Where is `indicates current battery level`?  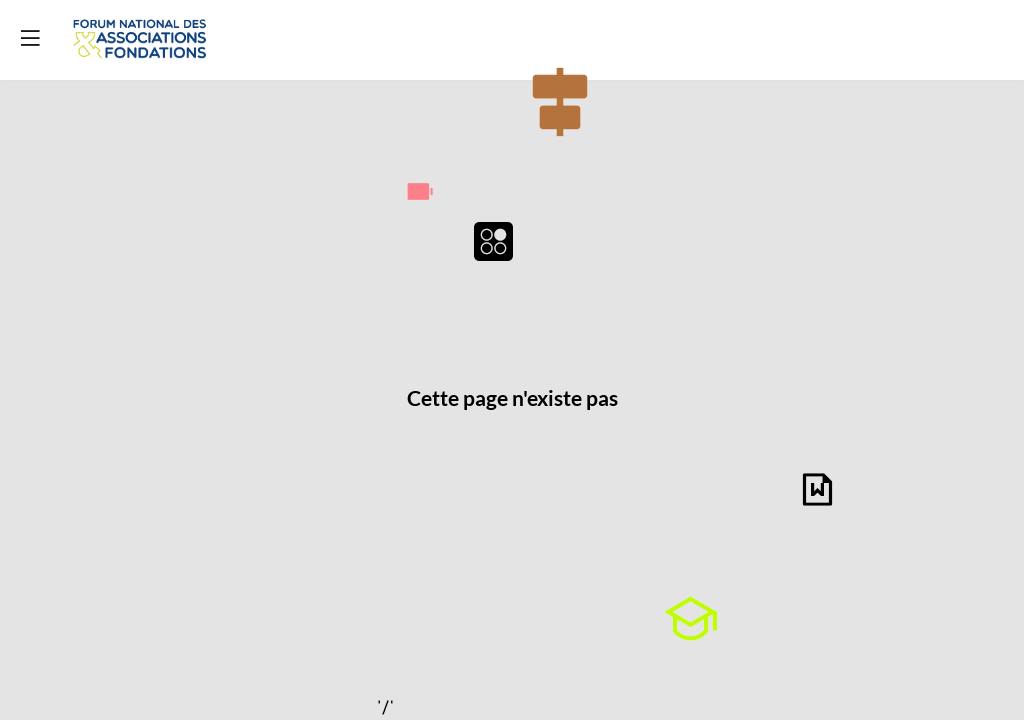
indicates current battery level is located at coordinates (419, 191).